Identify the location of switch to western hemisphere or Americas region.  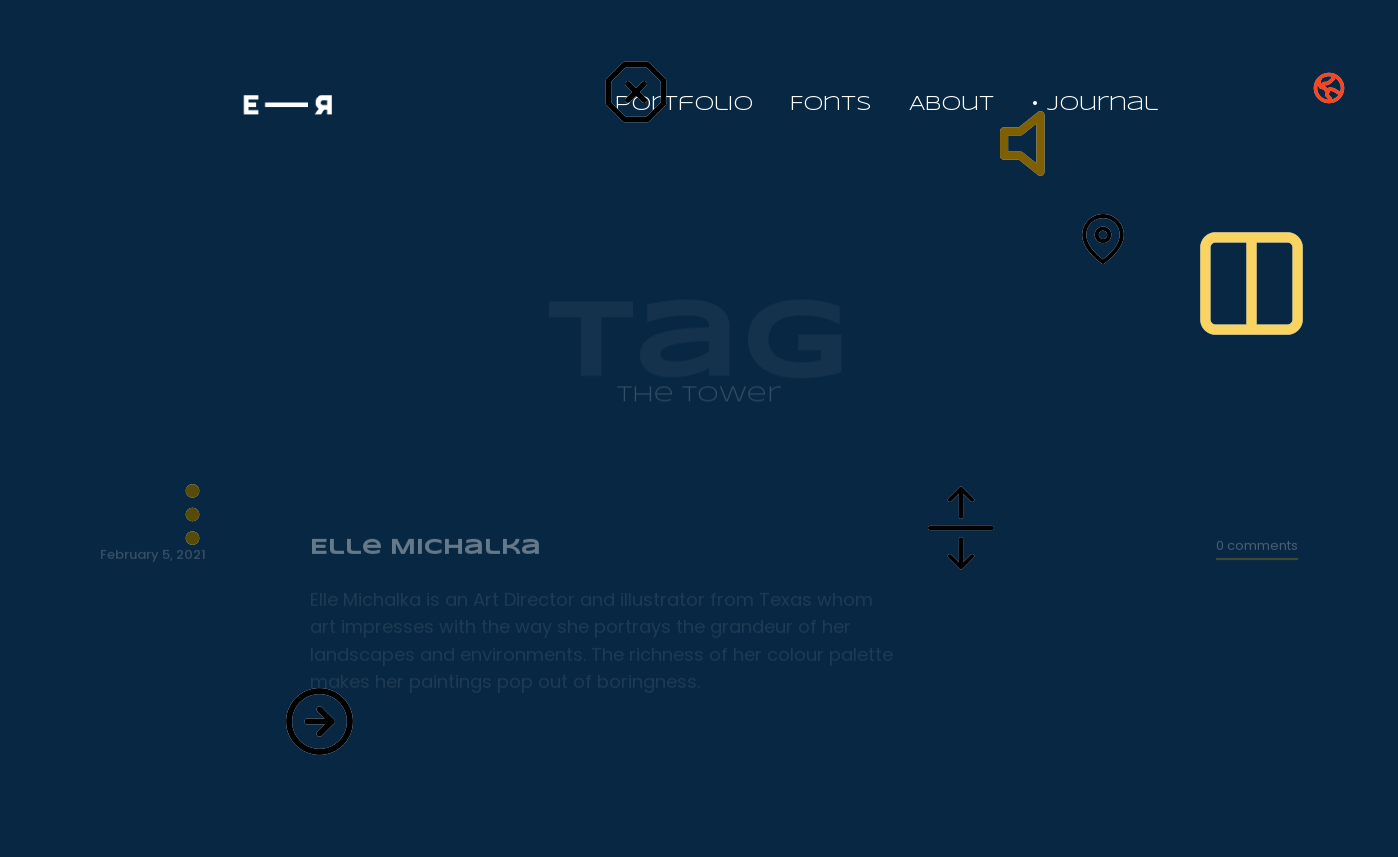
(1329, 88).